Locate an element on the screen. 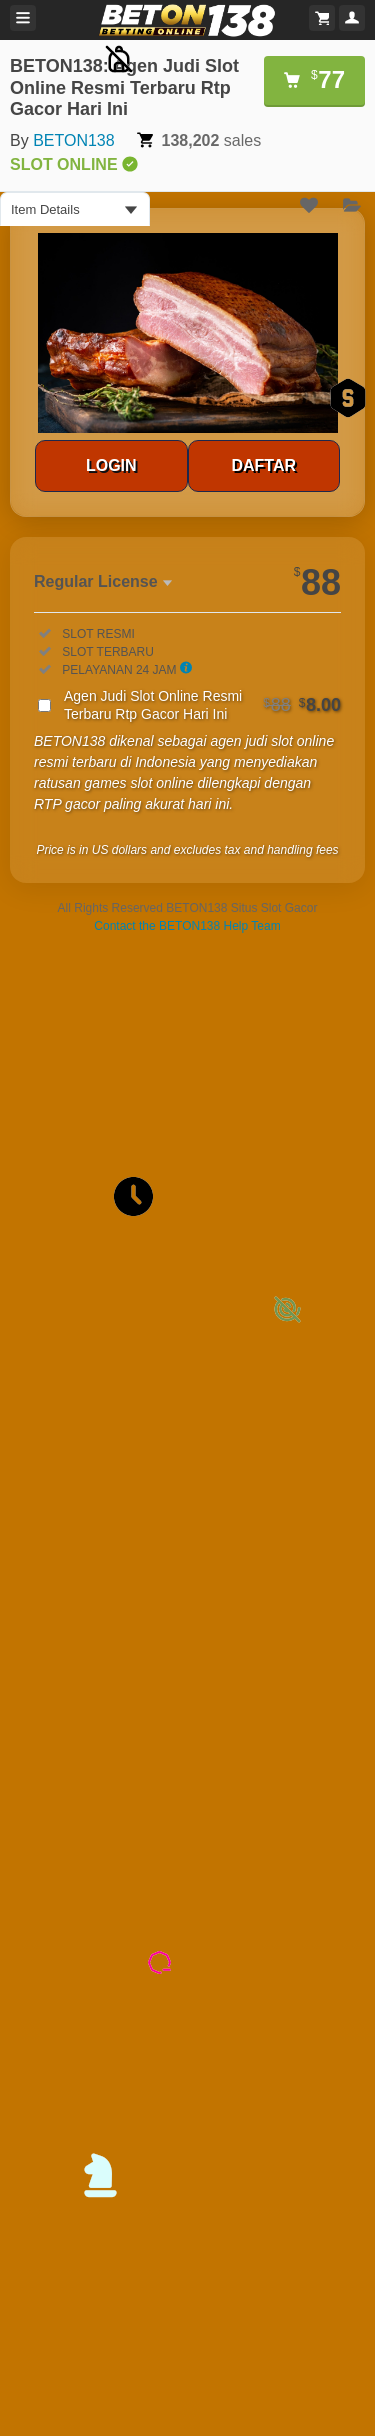 Image resolution: width=375 pixels, height=2436 pixels. indicates a service or feature starting with "S" is located at coordinates (348, 398).